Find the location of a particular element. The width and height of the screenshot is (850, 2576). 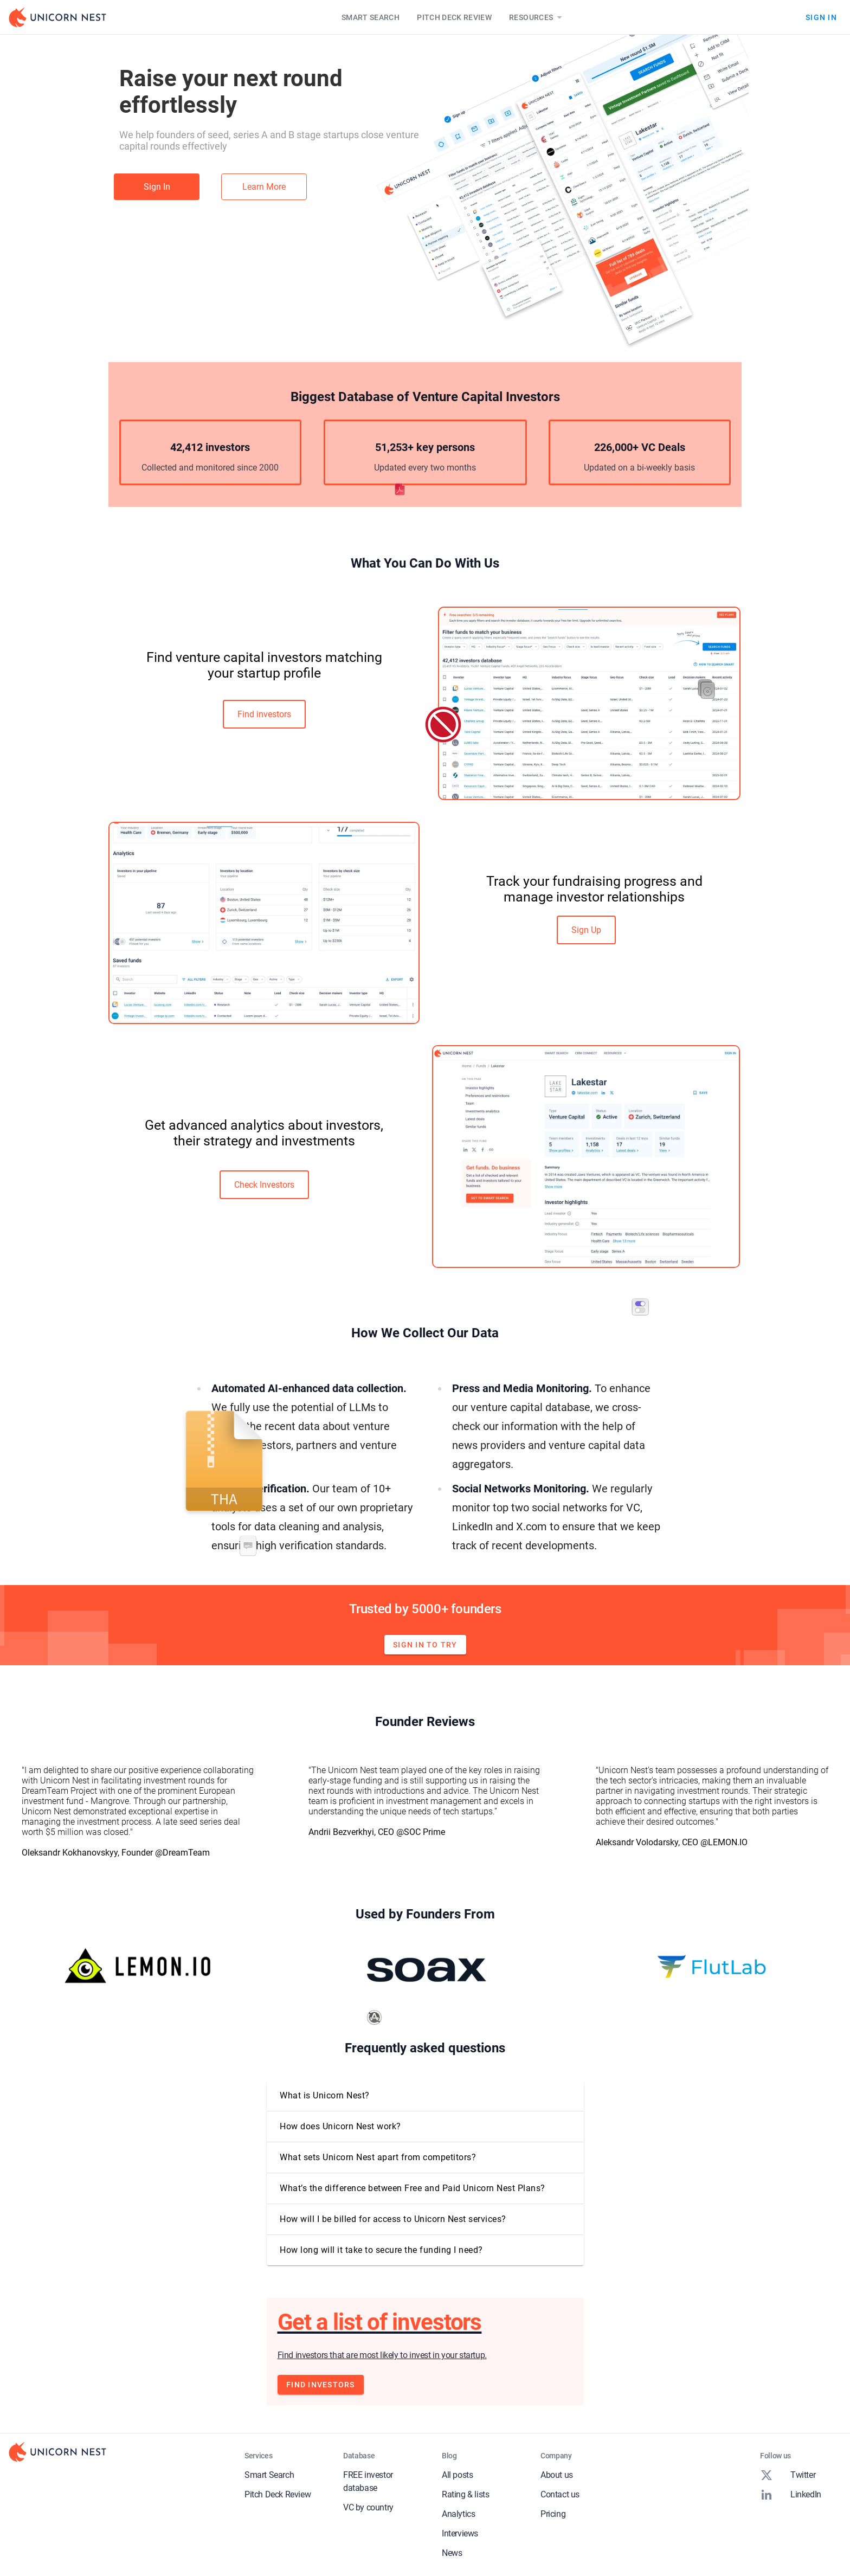

delete selected email message is located at coordinates (443, 724).